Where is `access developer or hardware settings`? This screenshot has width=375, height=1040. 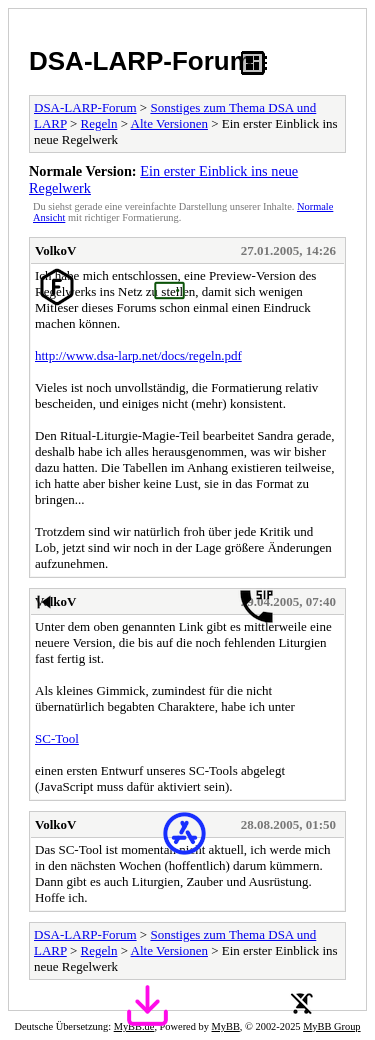 access developer or hardware settings is located at coordinates (254, 63).